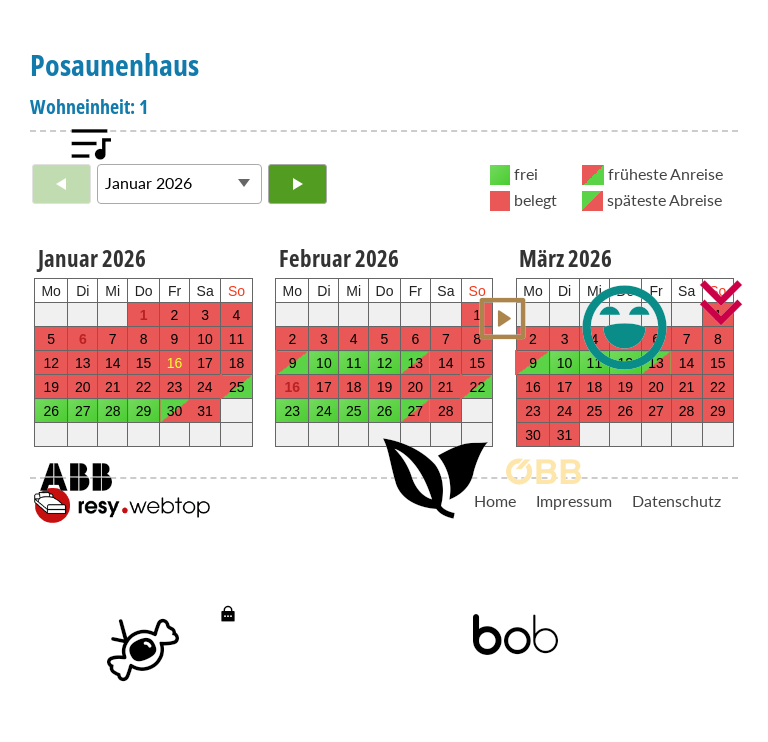  What do you see at coordinates (76, 477) in the screenshot?
I see `ABB company logo` at bounding box center [76, 477].